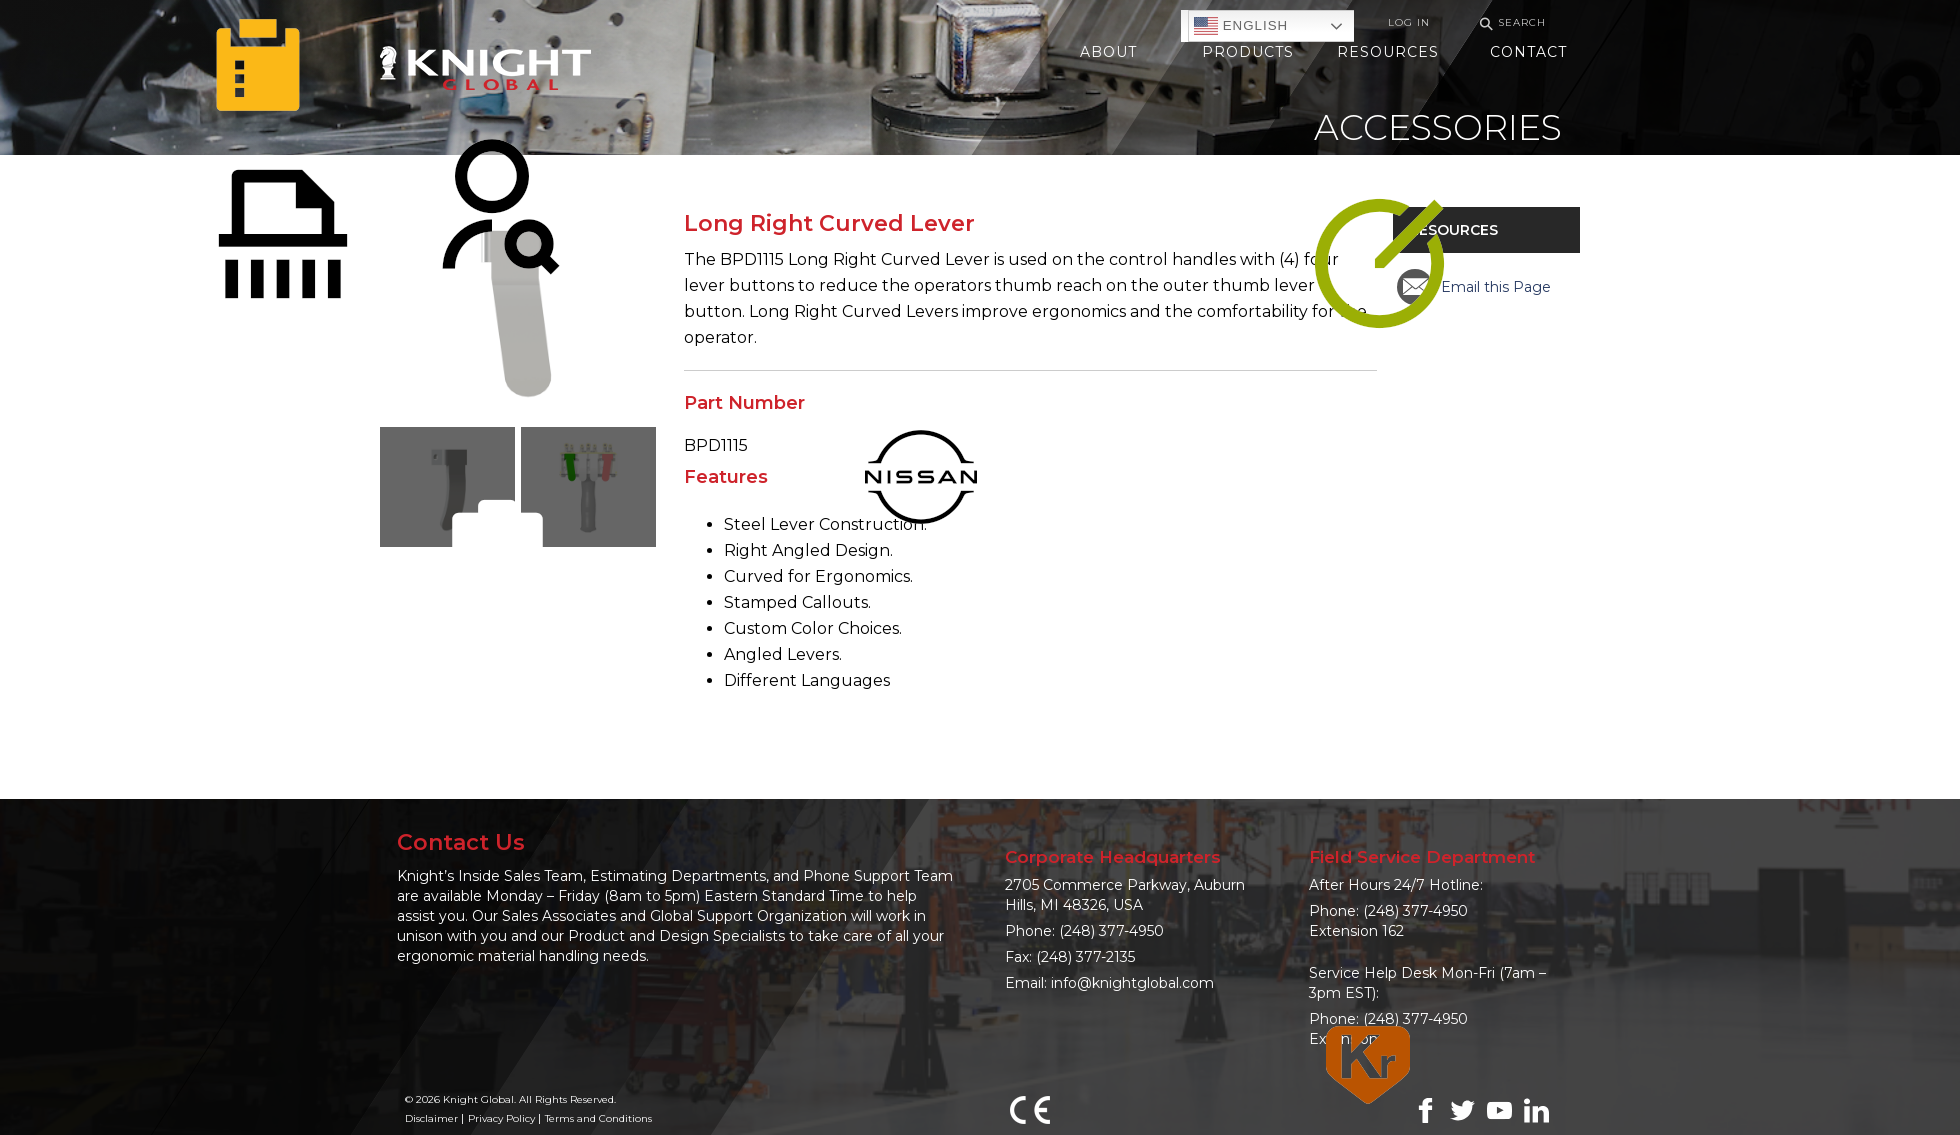 This screenshot has height=1135, width=1960. I want to click on kred app or service logo, so click(1368, 1065).